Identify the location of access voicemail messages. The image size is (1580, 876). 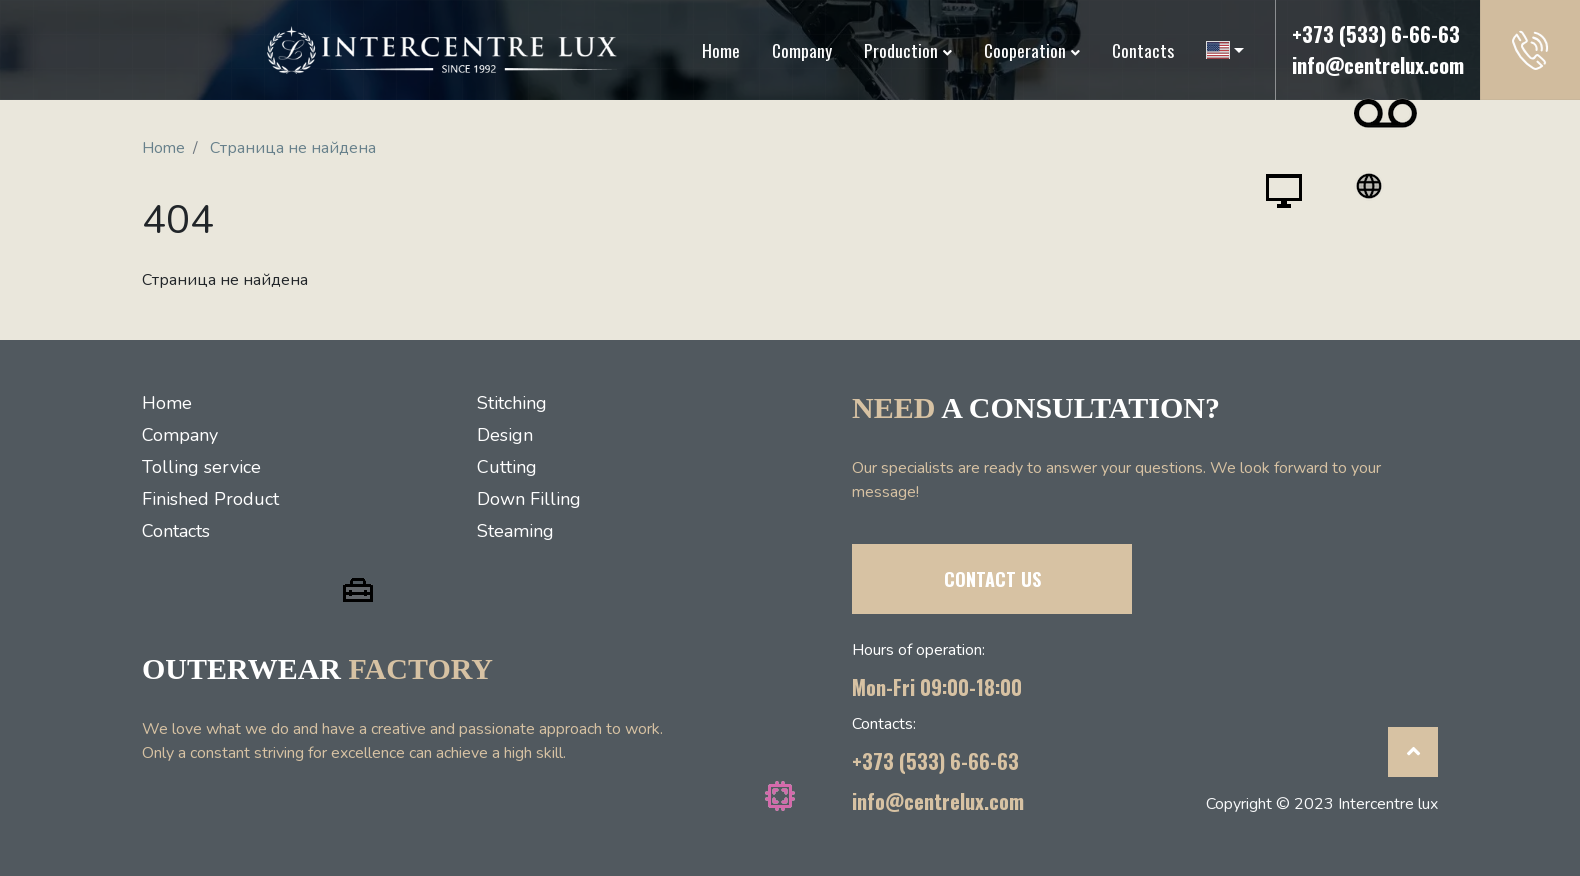
(1385, 114).